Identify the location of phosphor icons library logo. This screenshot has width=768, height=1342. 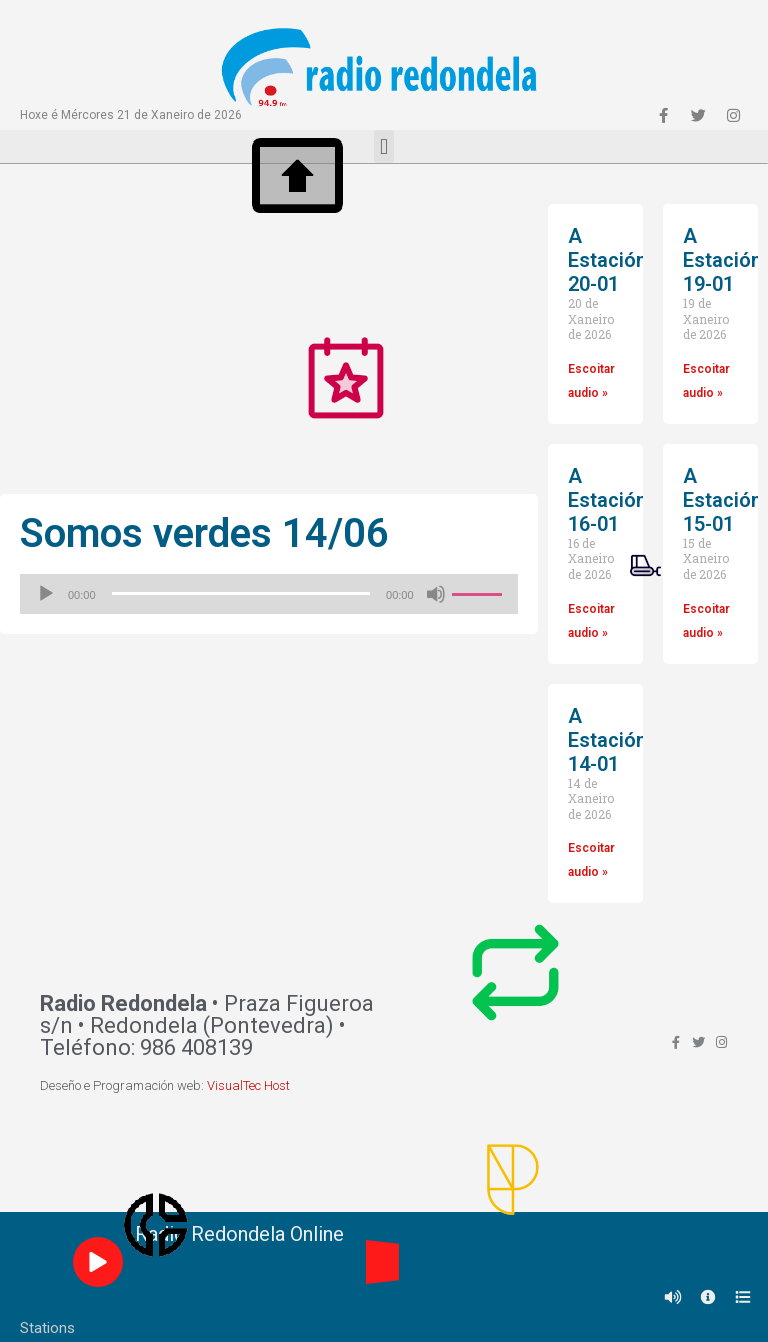
(507, 1175).